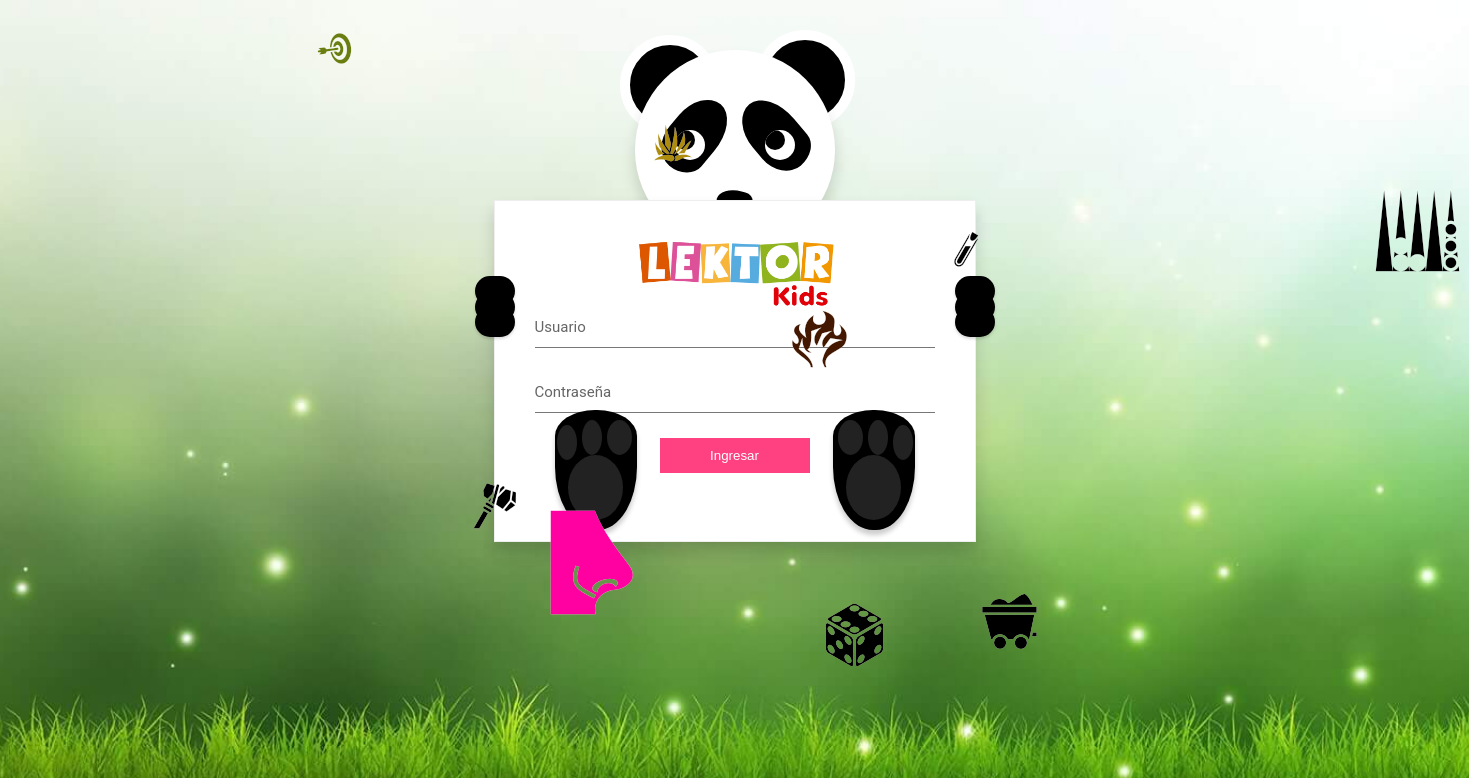 This screenshot has width=1469, height=778. Describe the element at coordinates (854, 635) in the screenshot. I see `roll the dice or randomize` at that location.